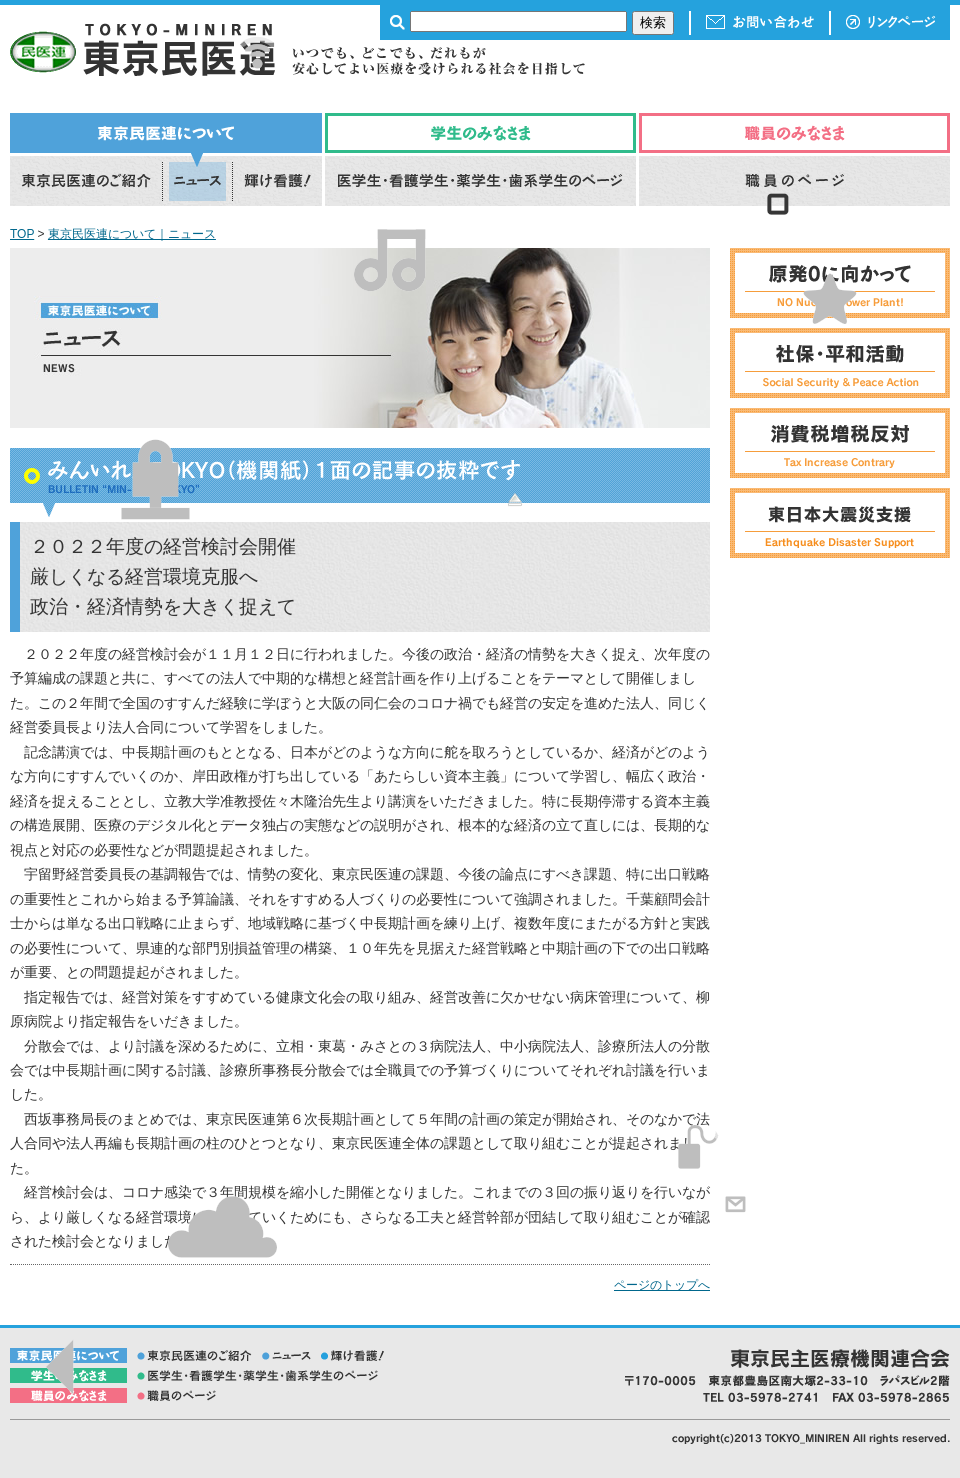  What do you see at coordinates (830, 301) in the screenshot?
I see `access your bookmarked items` at bounding box center [830, 301].